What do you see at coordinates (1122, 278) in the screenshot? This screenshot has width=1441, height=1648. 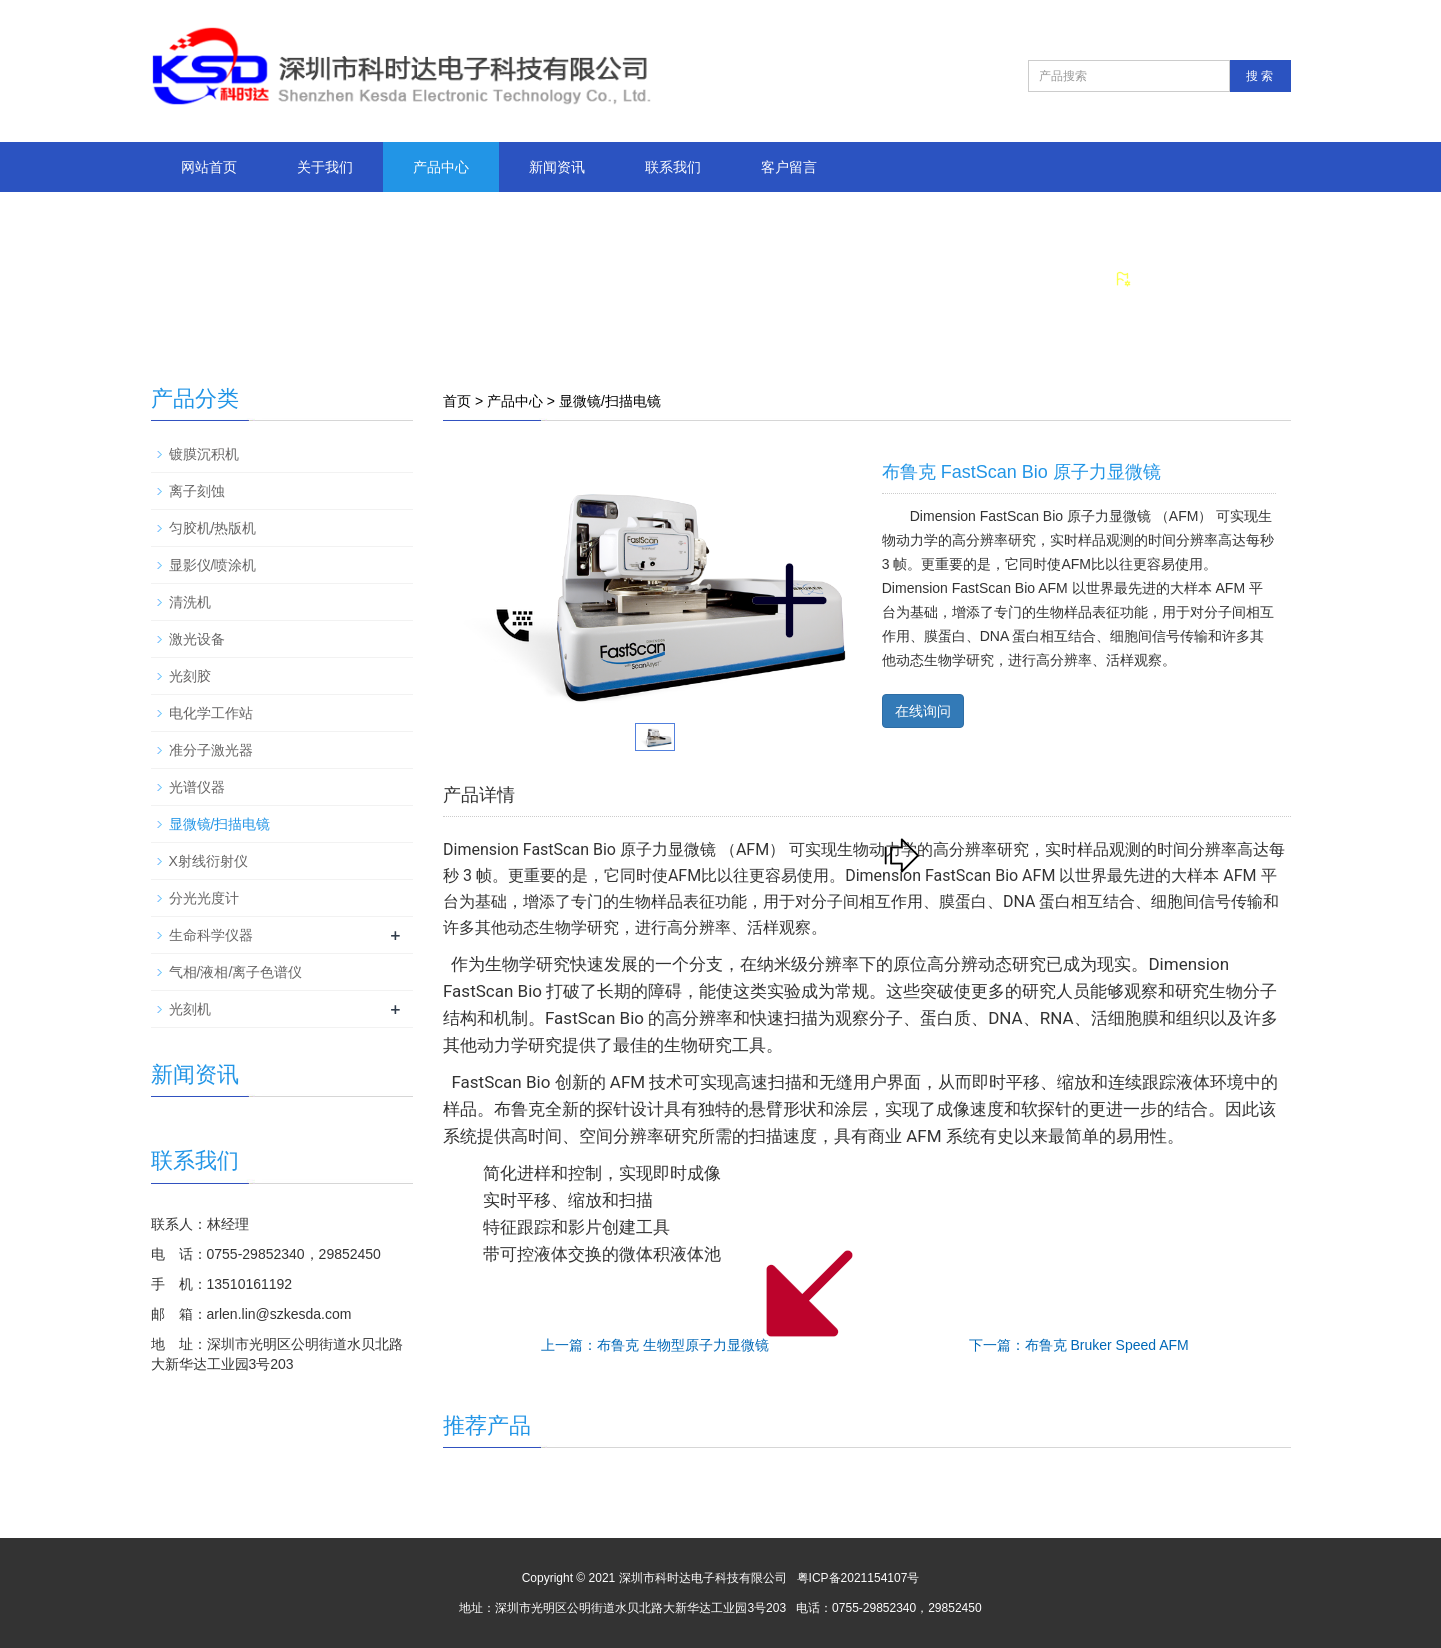 I see `configure flag or milestone settings` at bounding box center [1122, 278].